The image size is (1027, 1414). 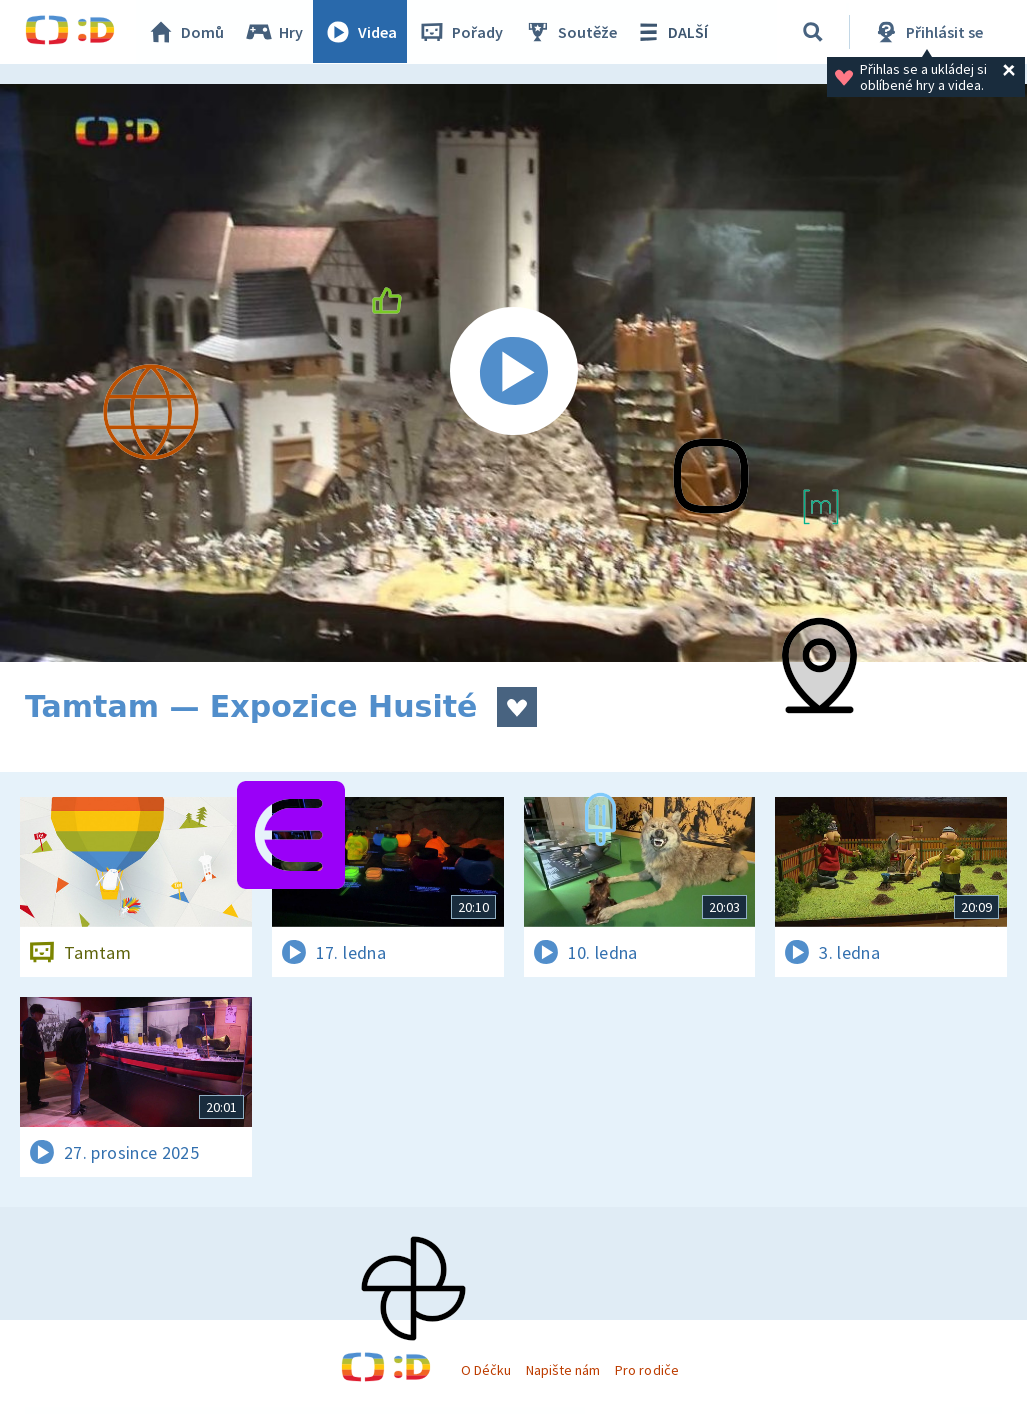 What do you see at coordinates (711, 476) in the screenshot?
I see `a default placeholder or empty state container` at bounding box center [711, 476].